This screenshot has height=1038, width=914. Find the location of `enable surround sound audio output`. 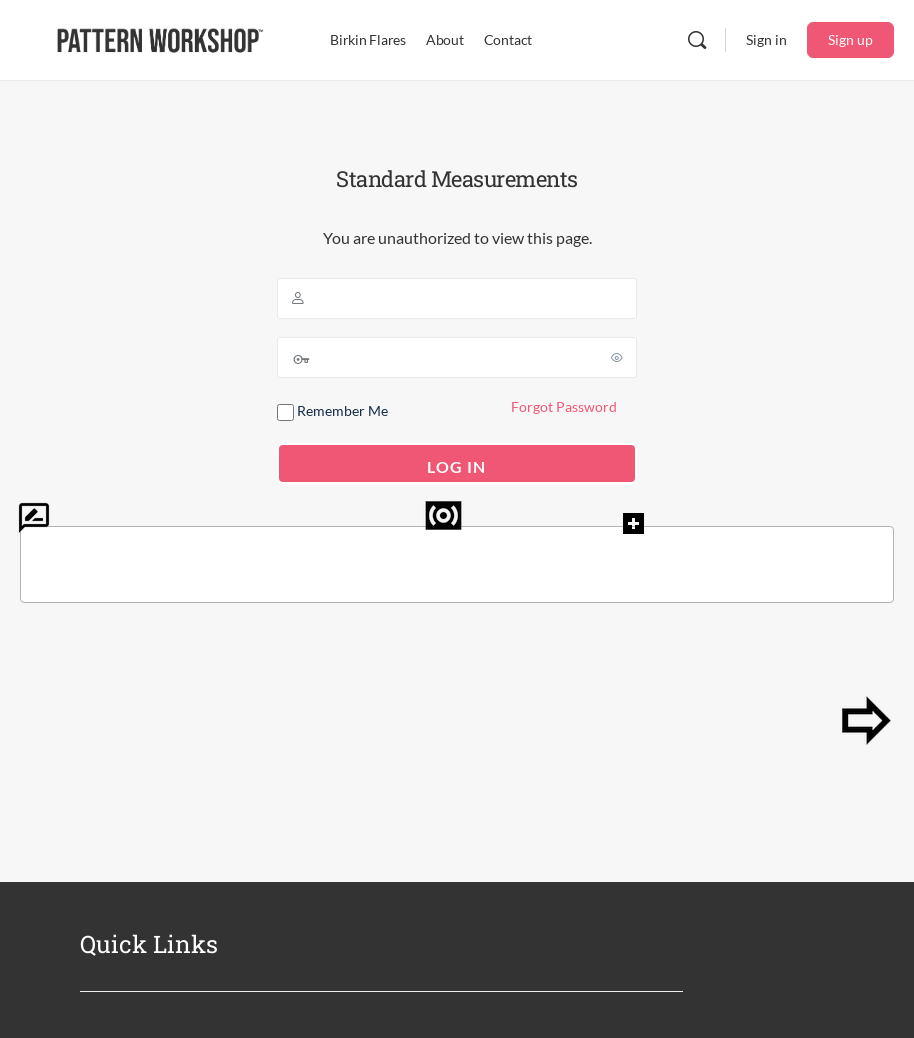

enable surround sound audio output is located at coordinates (443, 515).